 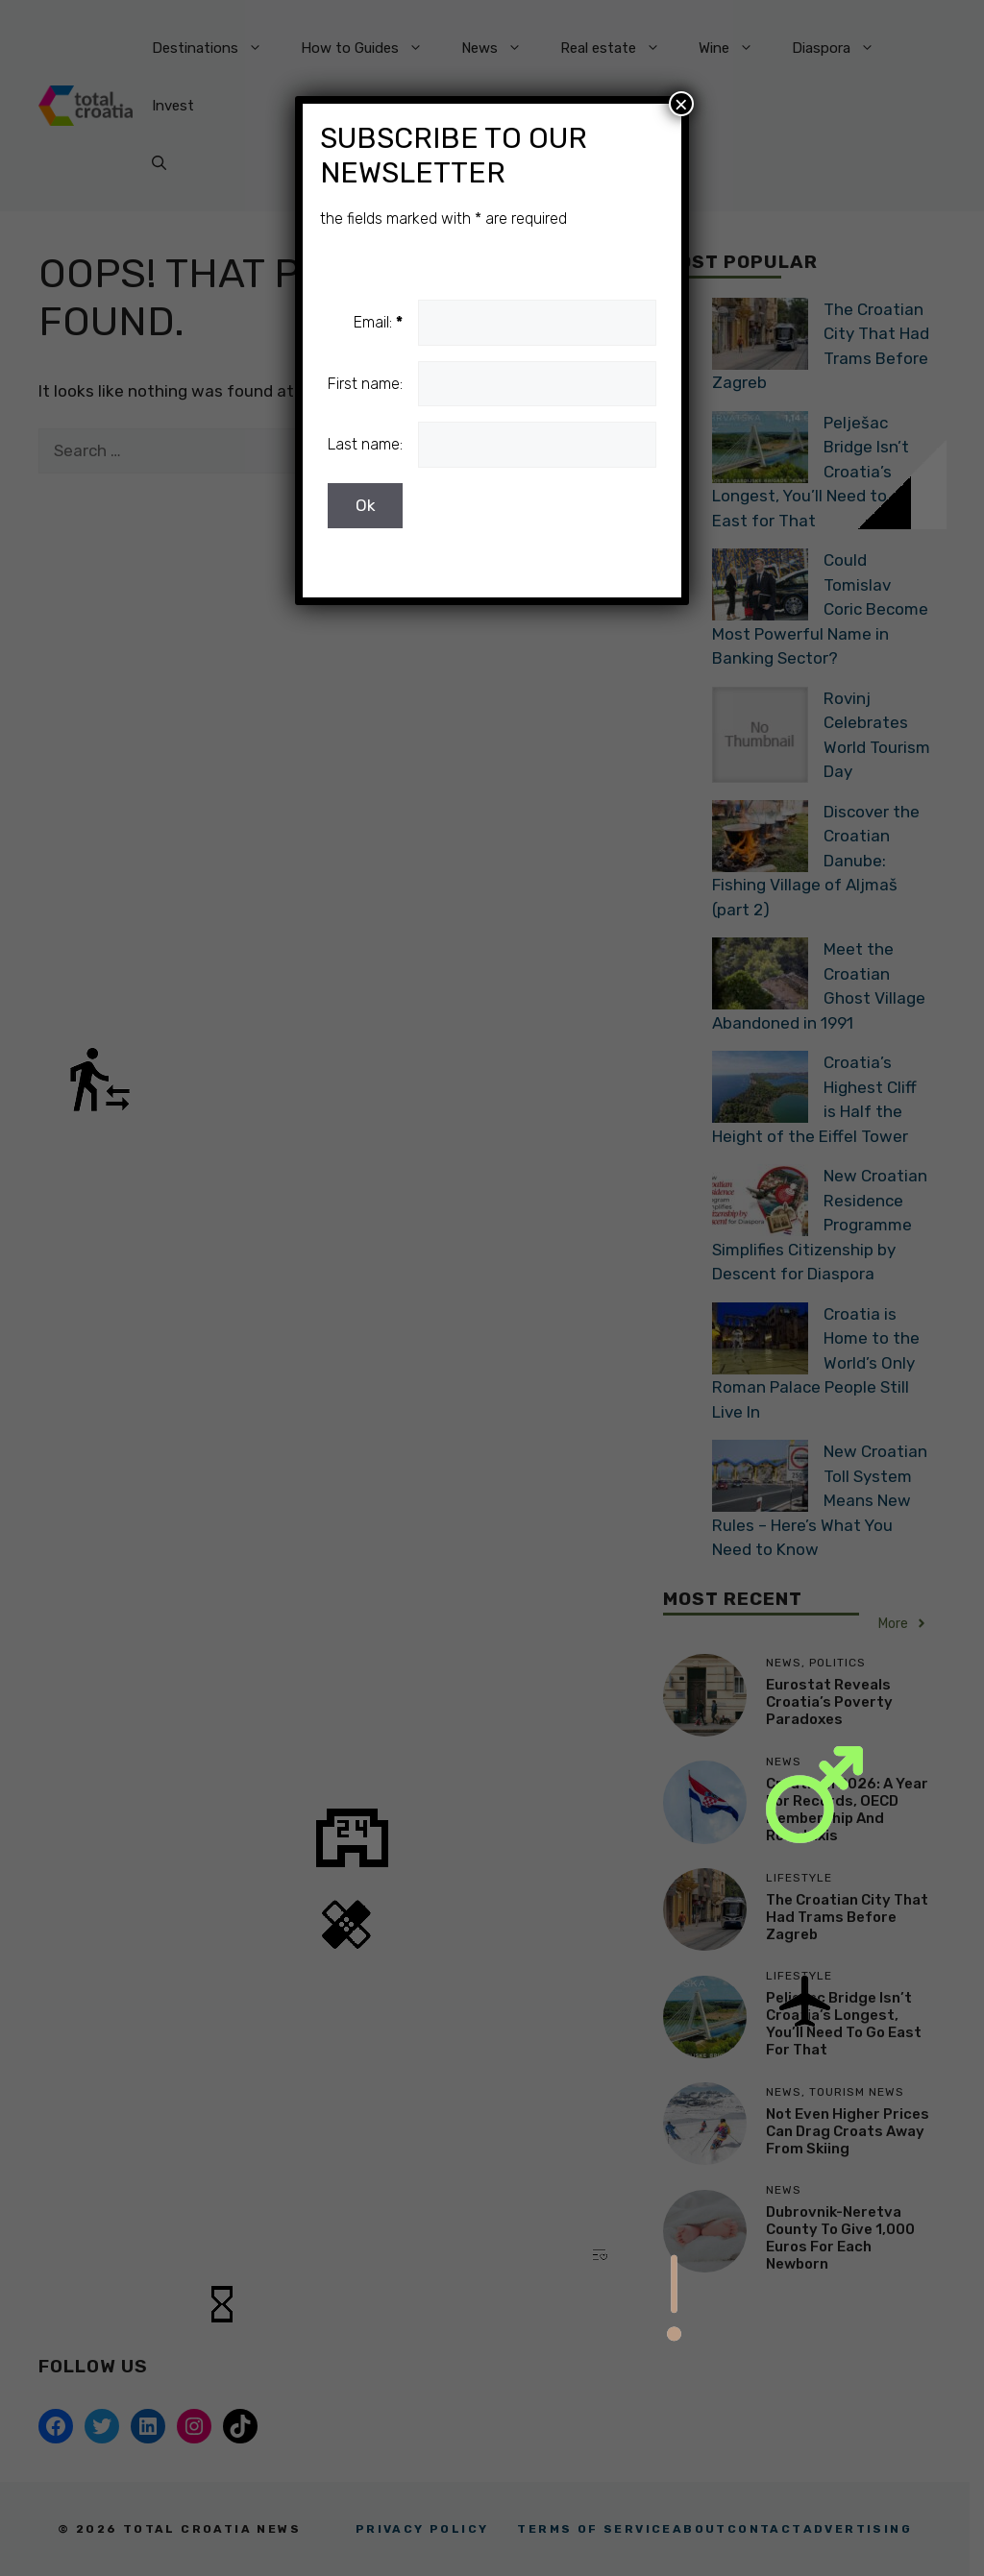 What do you see at coordinates (222, 2304) in the screenshot?
I see `indicates a process is loading or in progress` at bounding box center [222, 2304].